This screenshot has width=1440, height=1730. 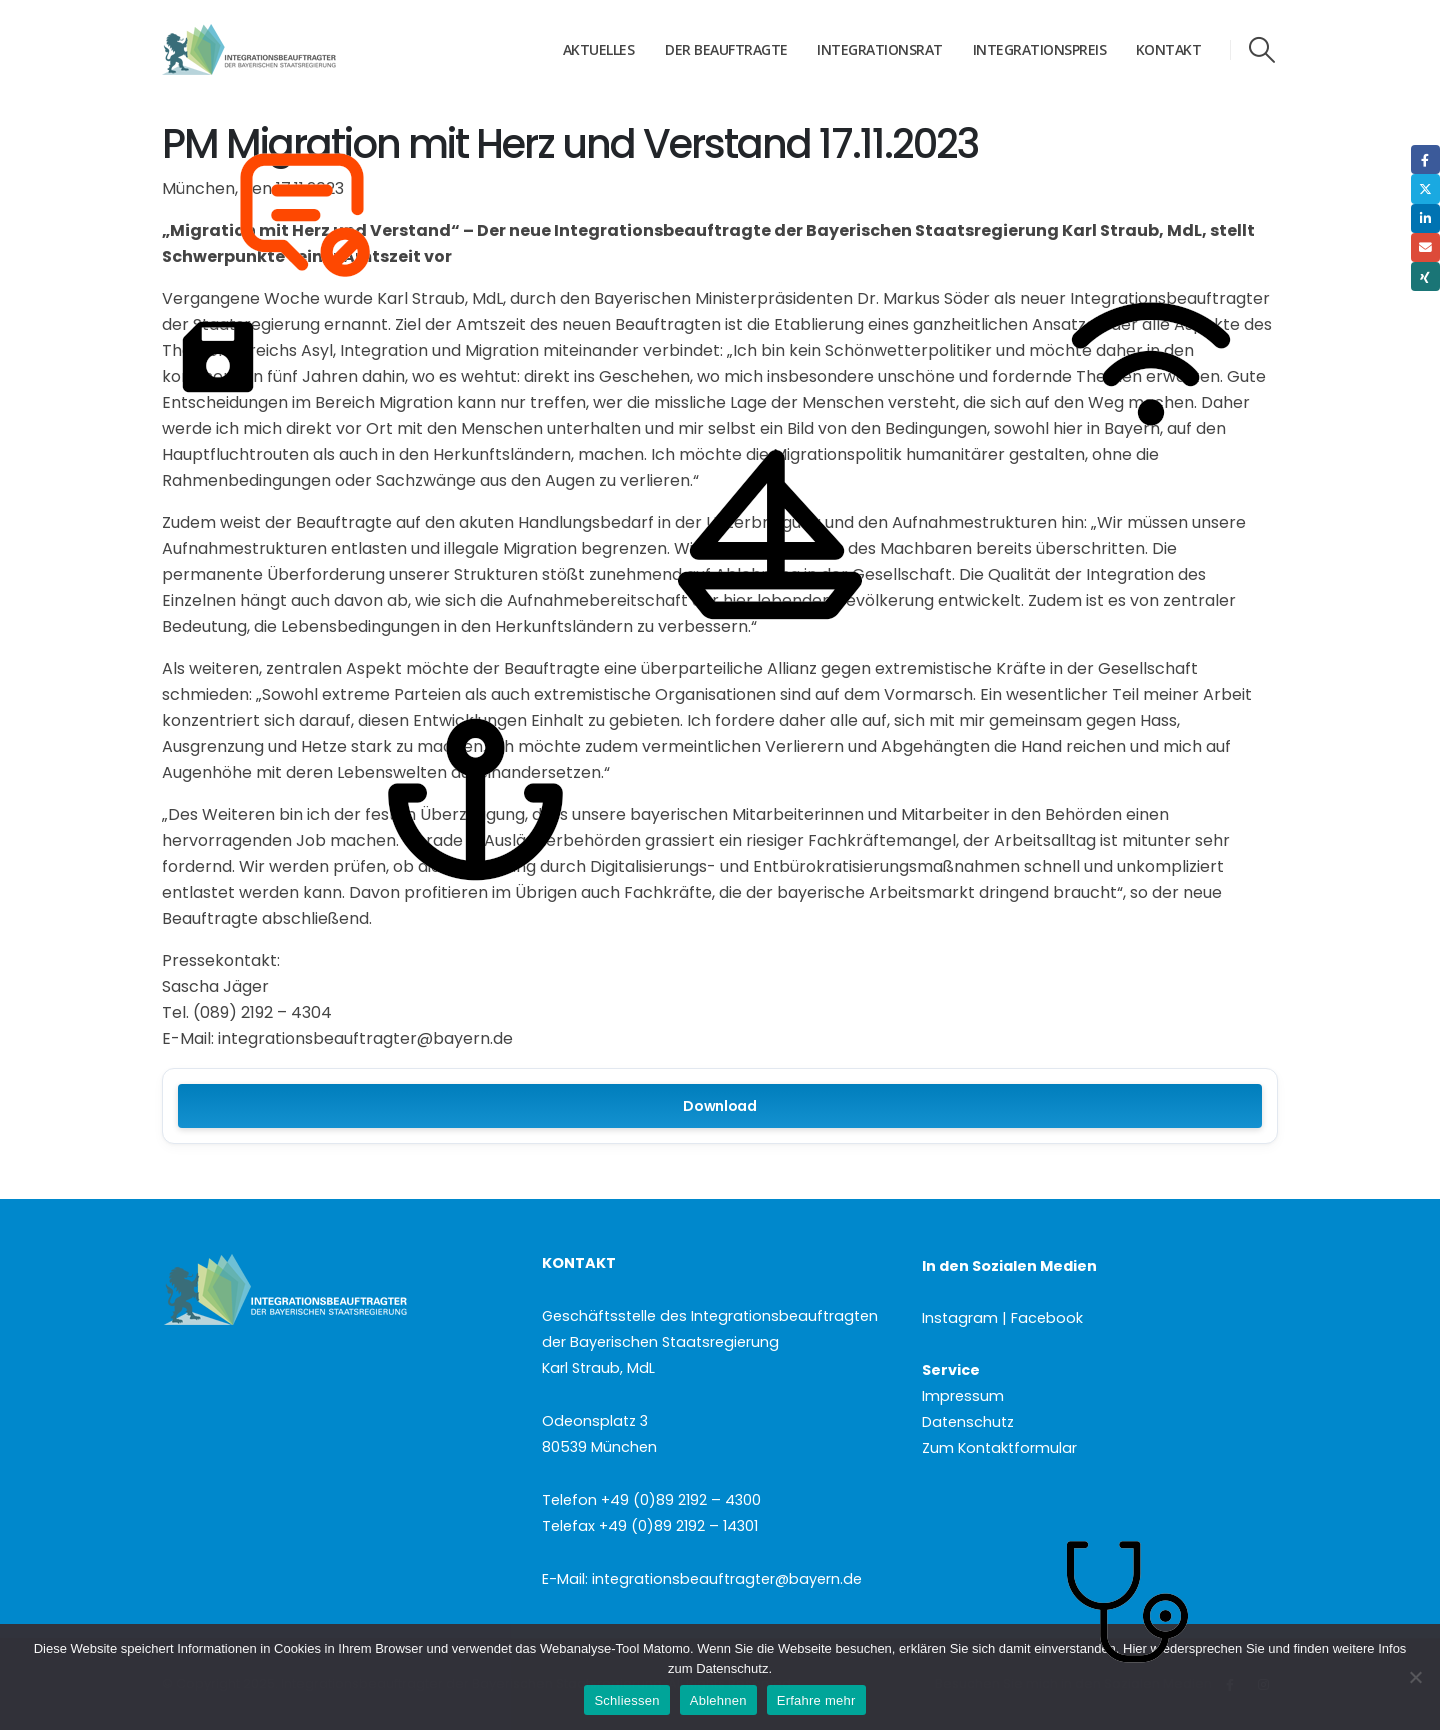 I want to click on wifi connection status indicator, so click(x=1151, y=364).